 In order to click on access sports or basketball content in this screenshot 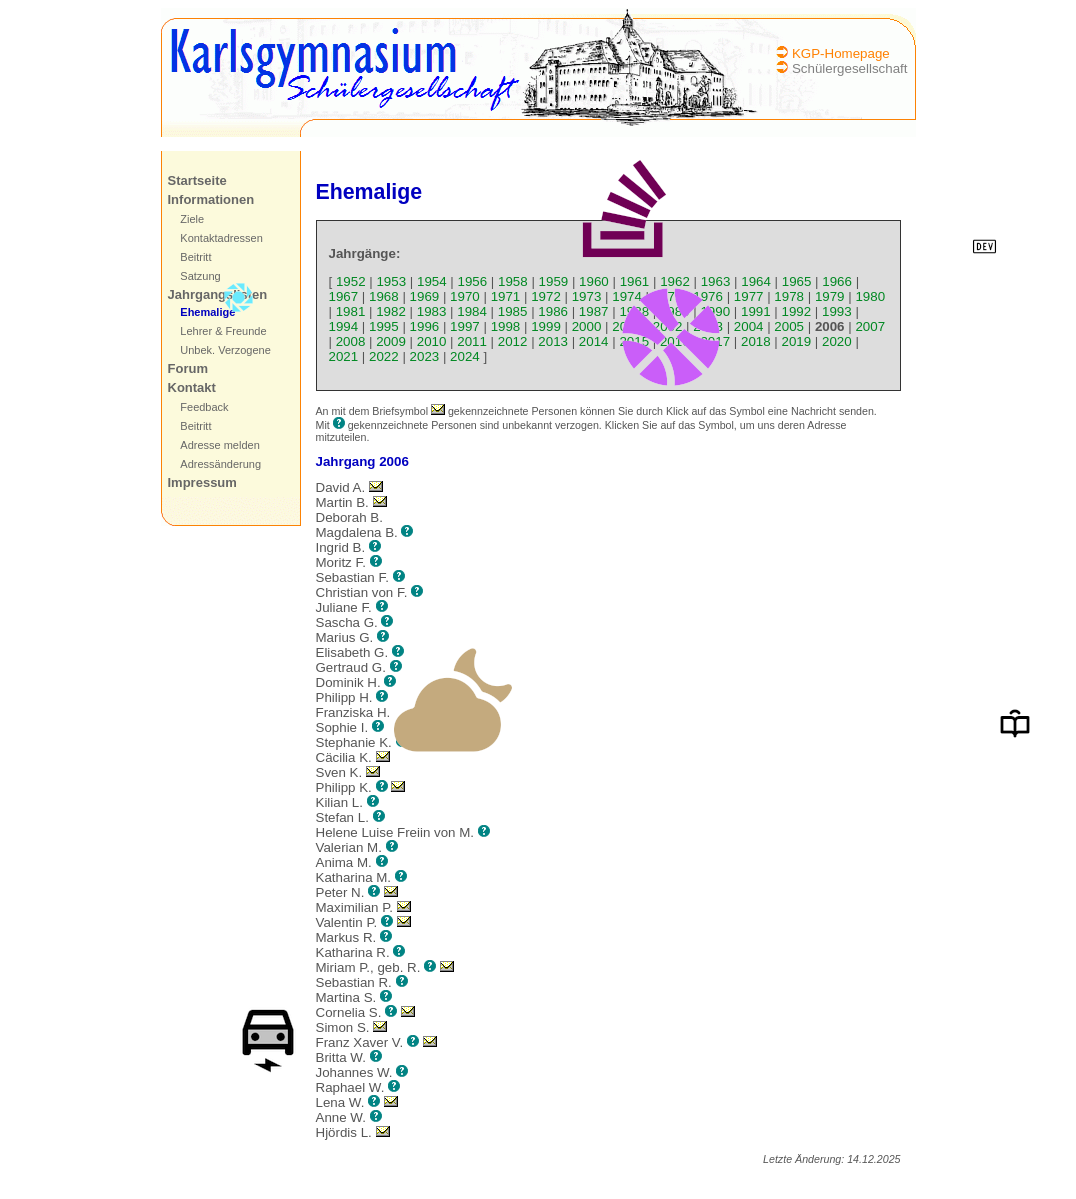, I will do `click(671, 337)`.